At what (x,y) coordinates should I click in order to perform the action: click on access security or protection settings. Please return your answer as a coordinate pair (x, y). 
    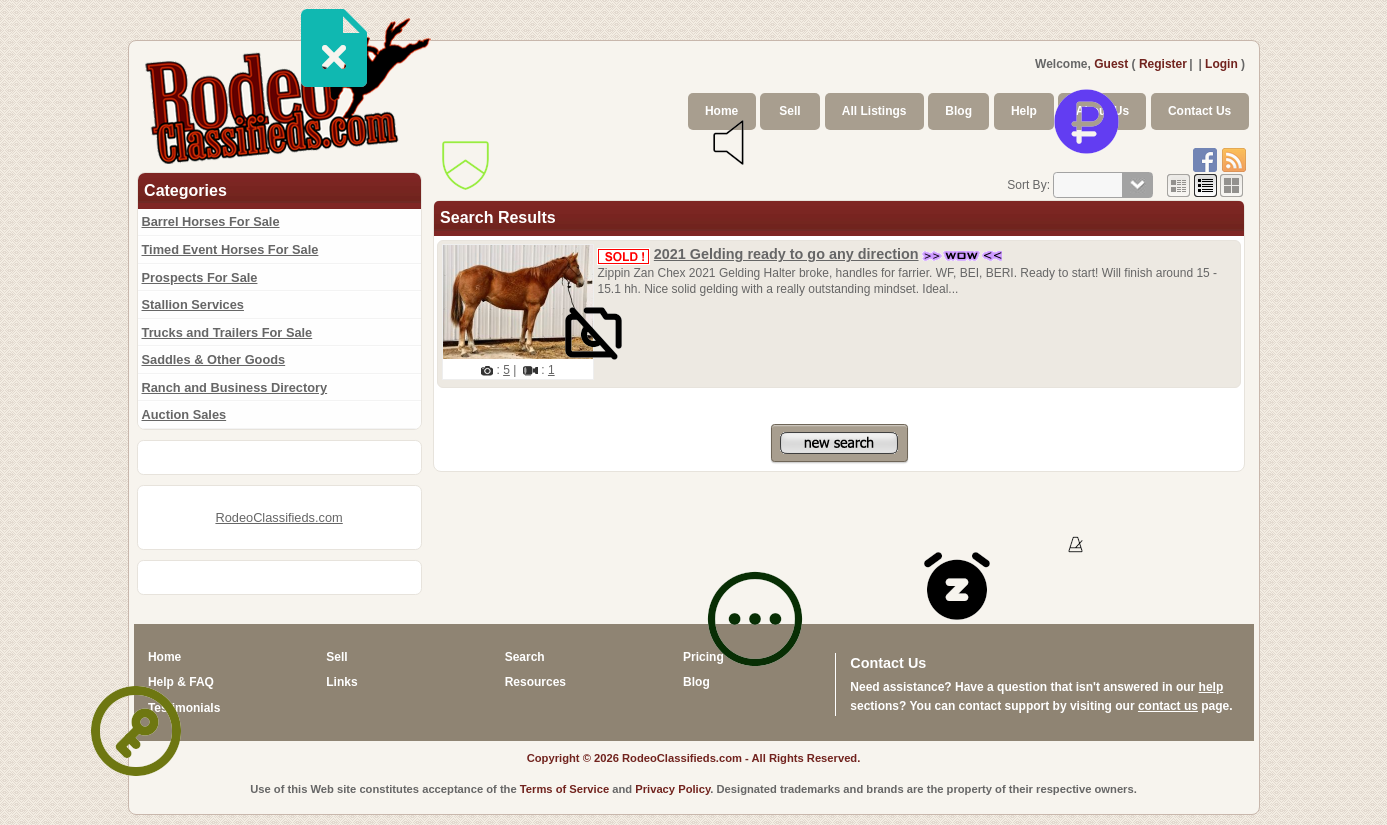
    Looking at the image, I should click on (465, 162).